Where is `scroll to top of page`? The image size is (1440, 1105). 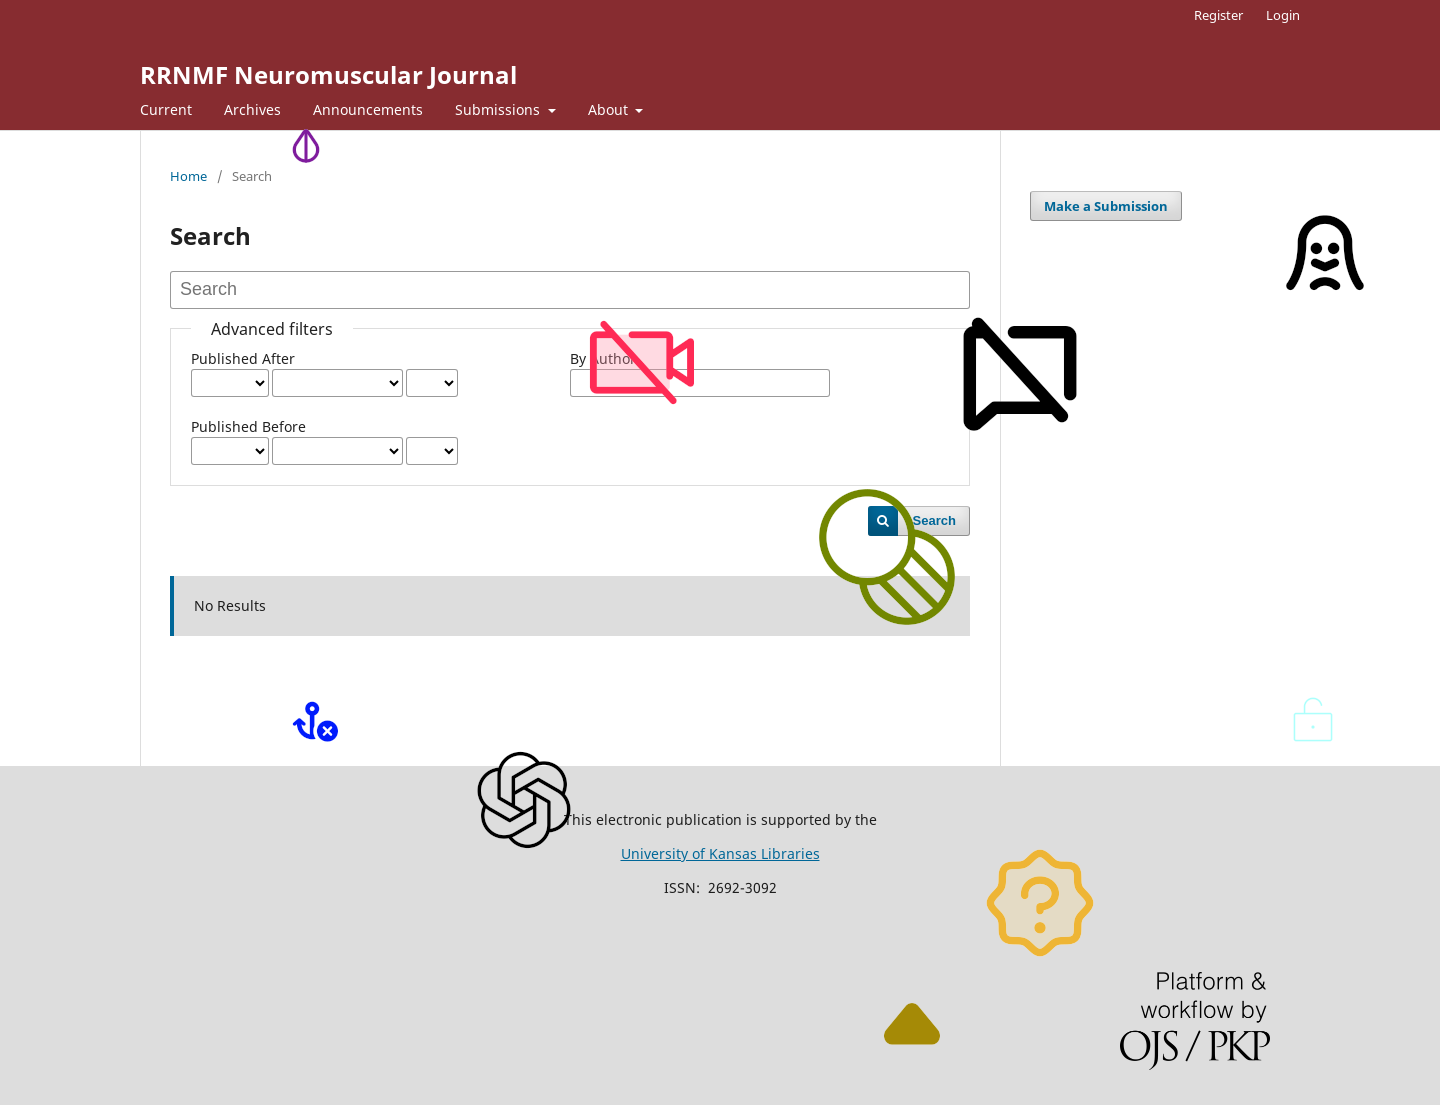
scroll to top of page is located at coordinates (912, 1026).